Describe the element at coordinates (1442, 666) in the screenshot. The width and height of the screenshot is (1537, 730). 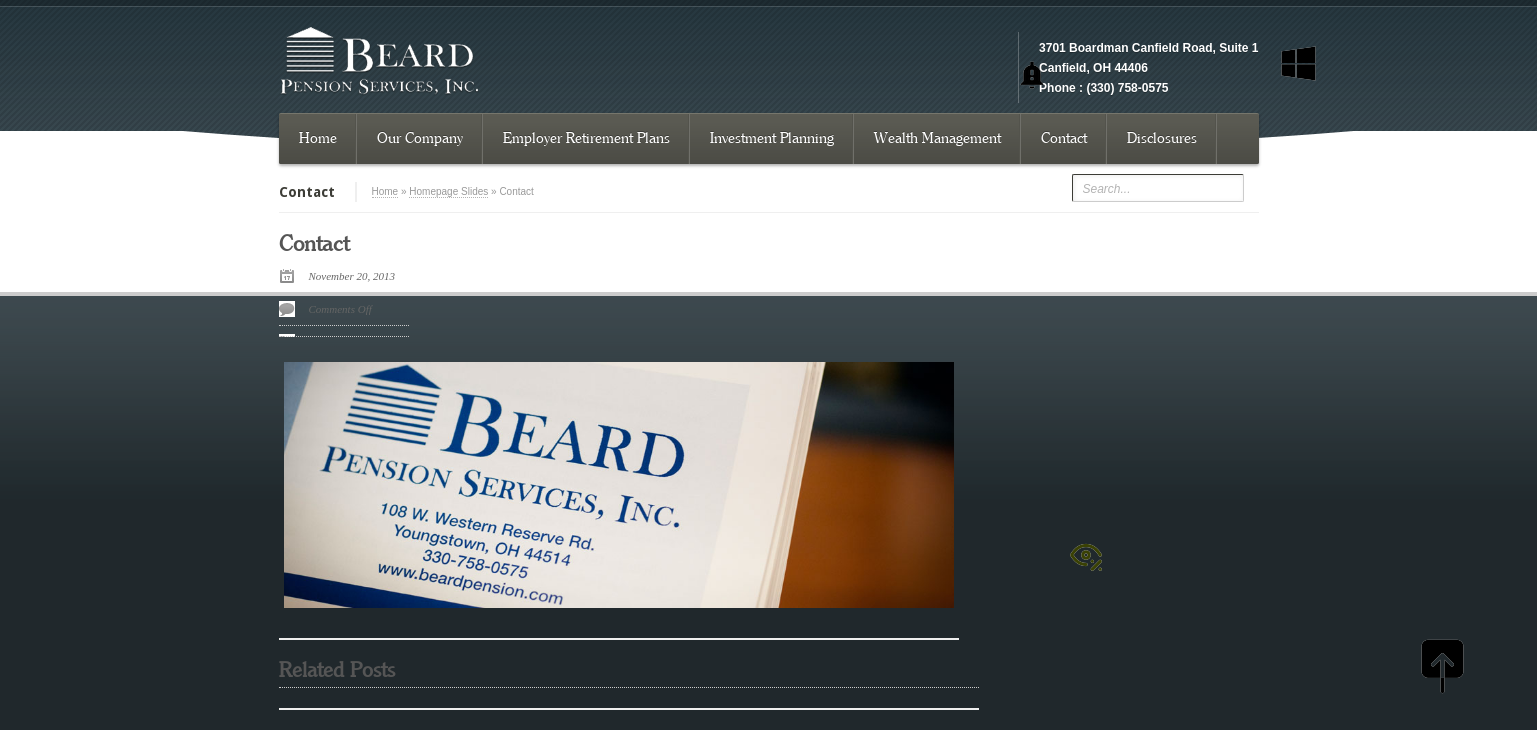
I see `upload or push content to a server` at that location.